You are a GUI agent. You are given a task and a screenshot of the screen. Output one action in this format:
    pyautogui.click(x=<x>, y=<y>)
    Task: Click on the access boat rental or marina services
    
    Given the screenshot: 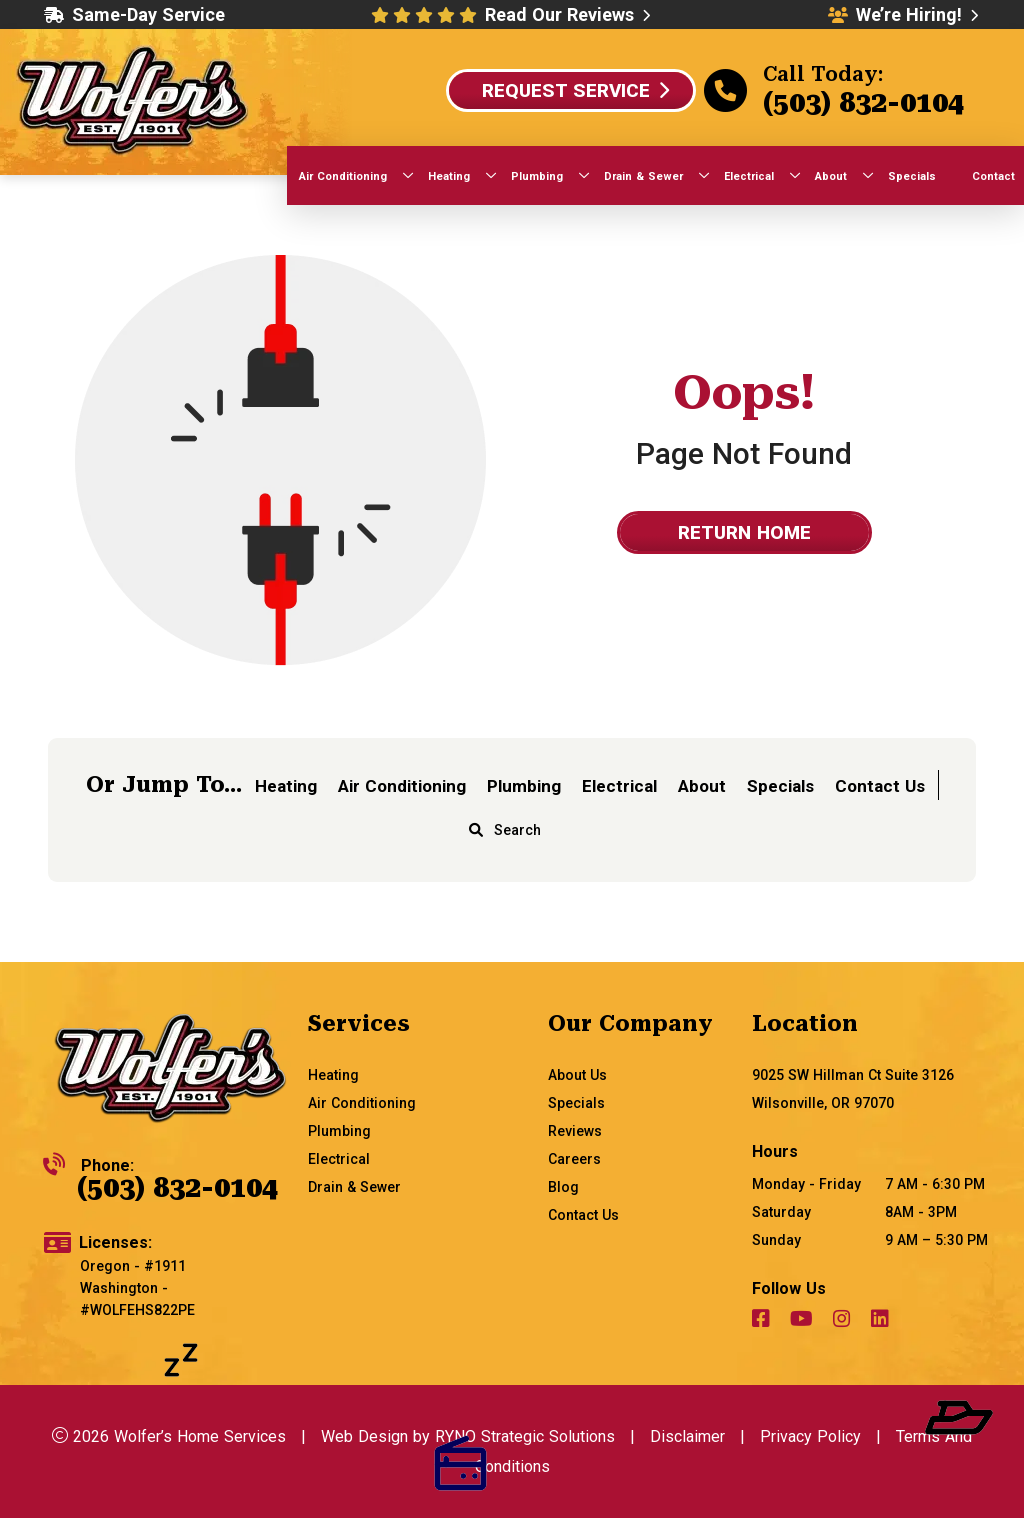 What is the action you would take?
    pyautogui.click(x=959, y=1416)
    